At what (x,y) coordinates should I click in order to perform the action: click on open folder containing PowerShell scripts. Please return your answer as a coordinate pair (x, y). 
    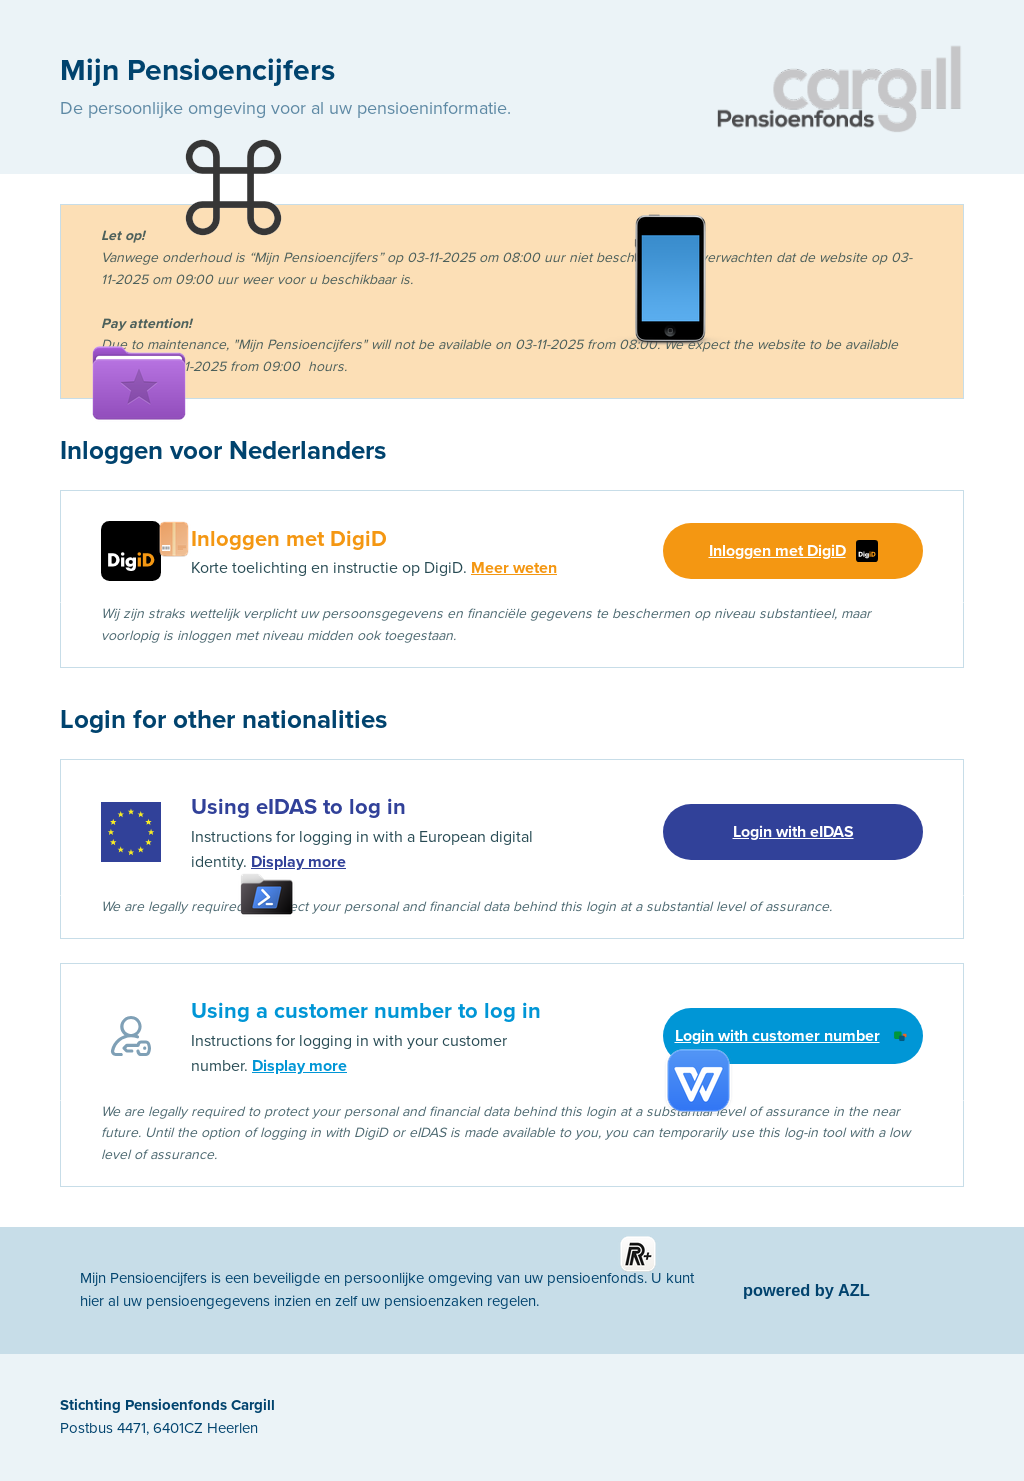
    Looking at the image, I should click on (266, 895).